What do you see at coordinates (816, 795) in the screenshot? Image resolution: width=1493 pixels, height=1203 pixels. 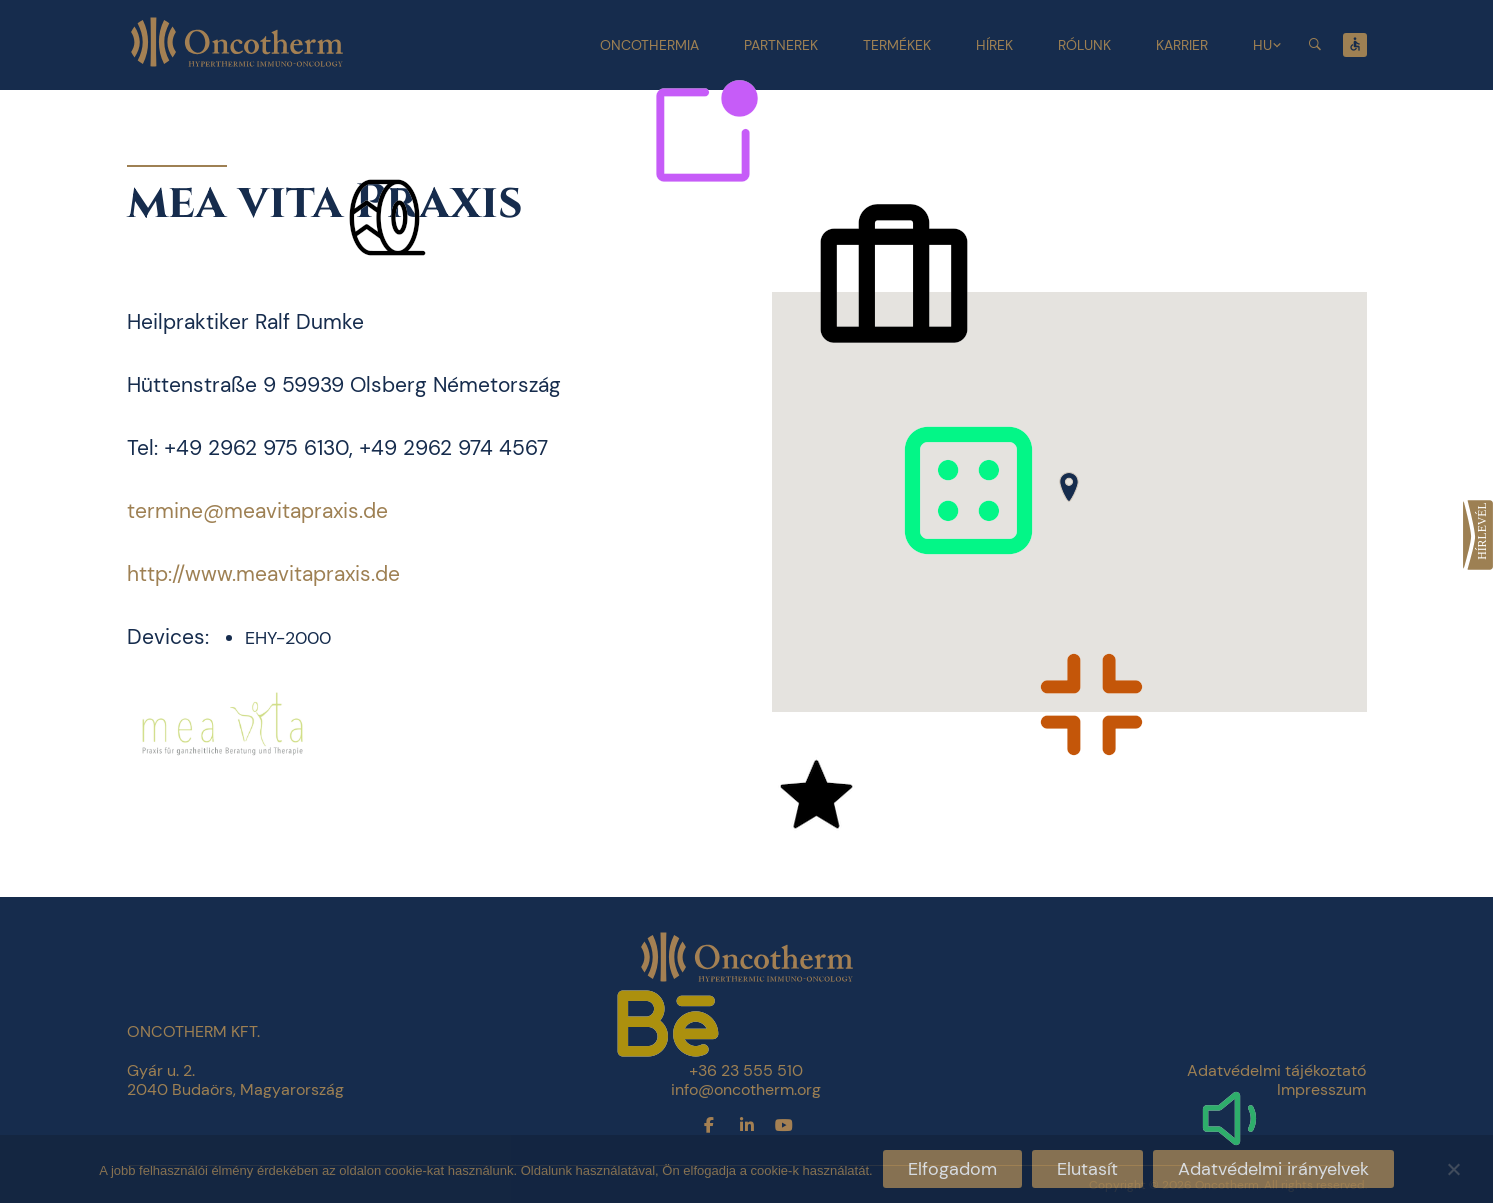 I see `add item to favorites` at bounding box center [816, 795].